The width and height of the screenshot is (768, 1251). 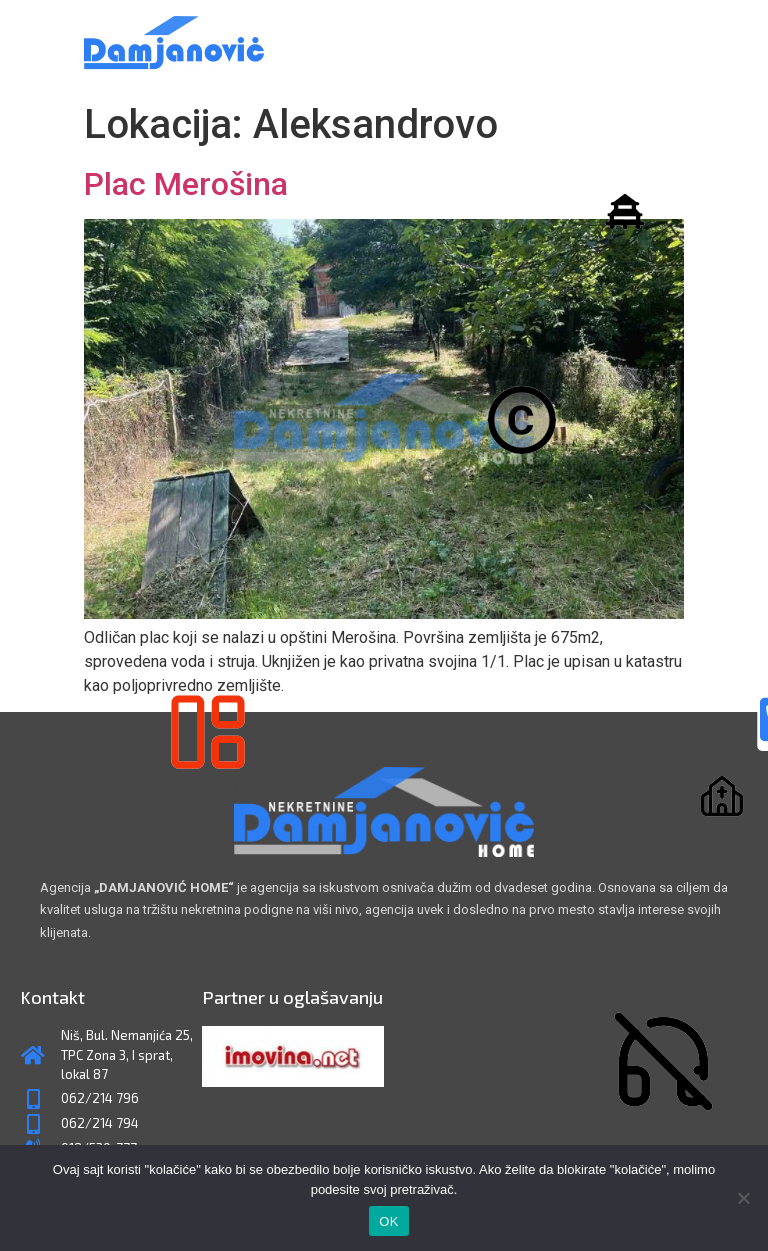 I want to click on indicates copyrighted content, so click(x=522, y=420).